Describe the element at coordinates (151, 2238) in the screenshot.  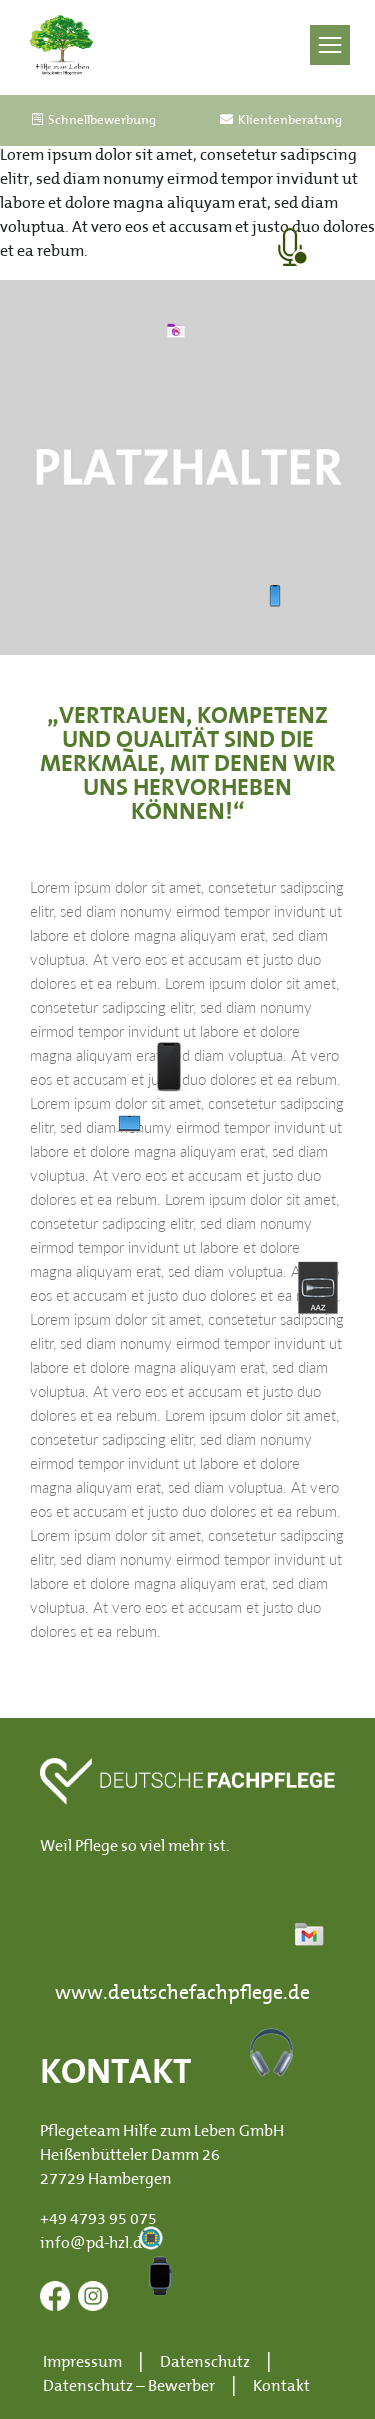
I see `access firmware update settings` at that location.